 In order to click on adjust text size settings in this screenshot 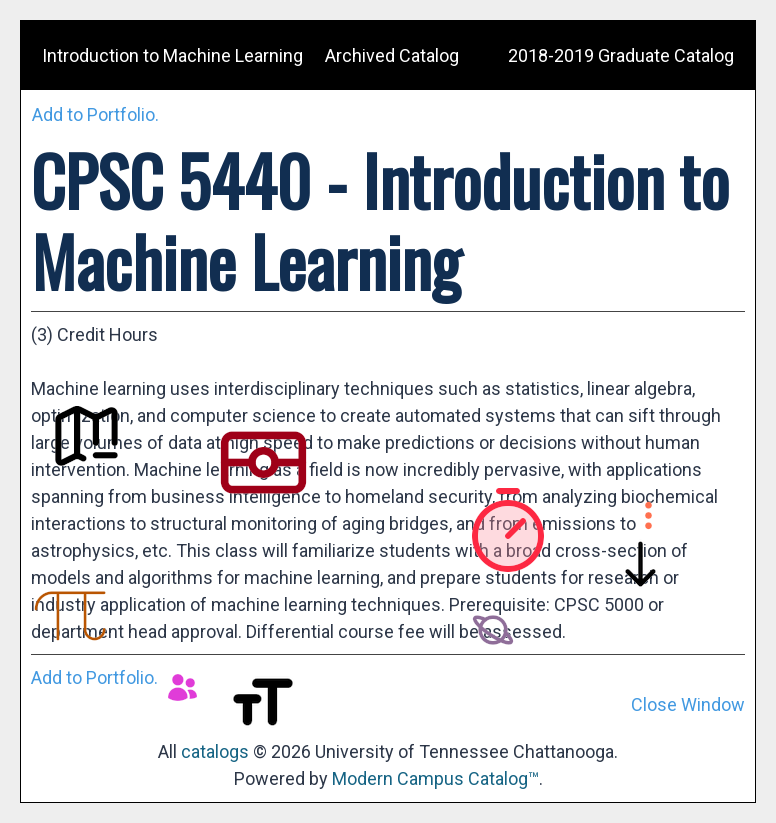, I will do `click(261, 703)`.